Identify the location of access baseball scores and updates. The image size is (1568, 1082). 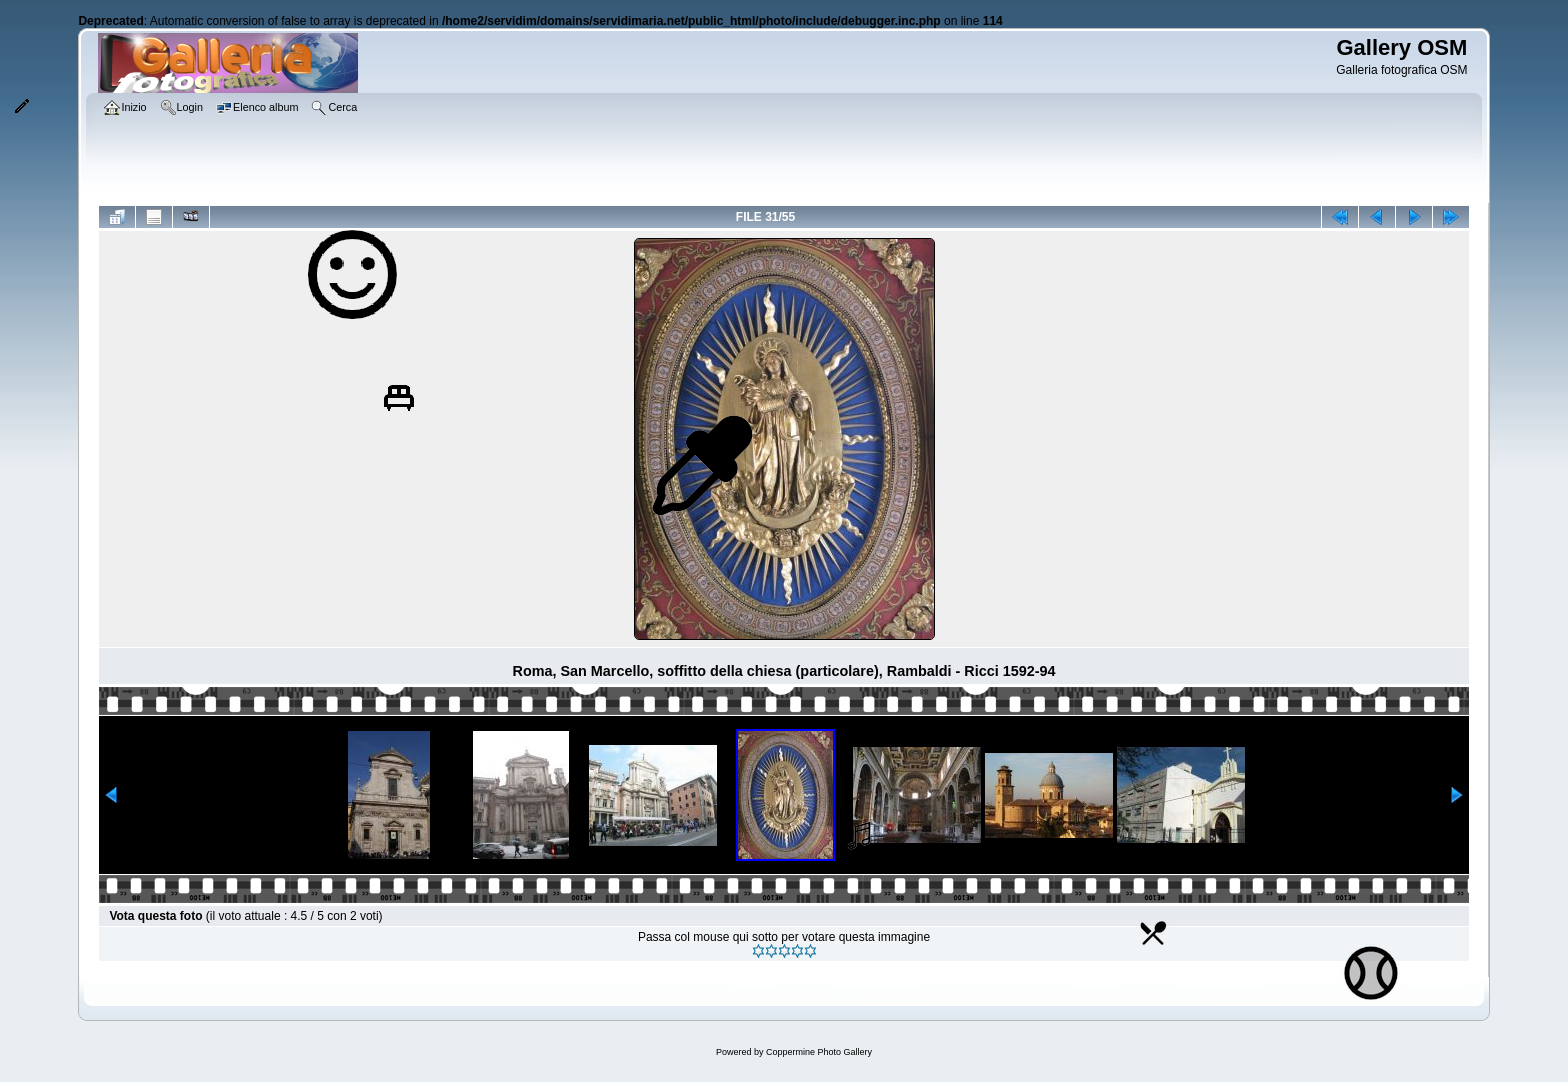
(1371, 973).